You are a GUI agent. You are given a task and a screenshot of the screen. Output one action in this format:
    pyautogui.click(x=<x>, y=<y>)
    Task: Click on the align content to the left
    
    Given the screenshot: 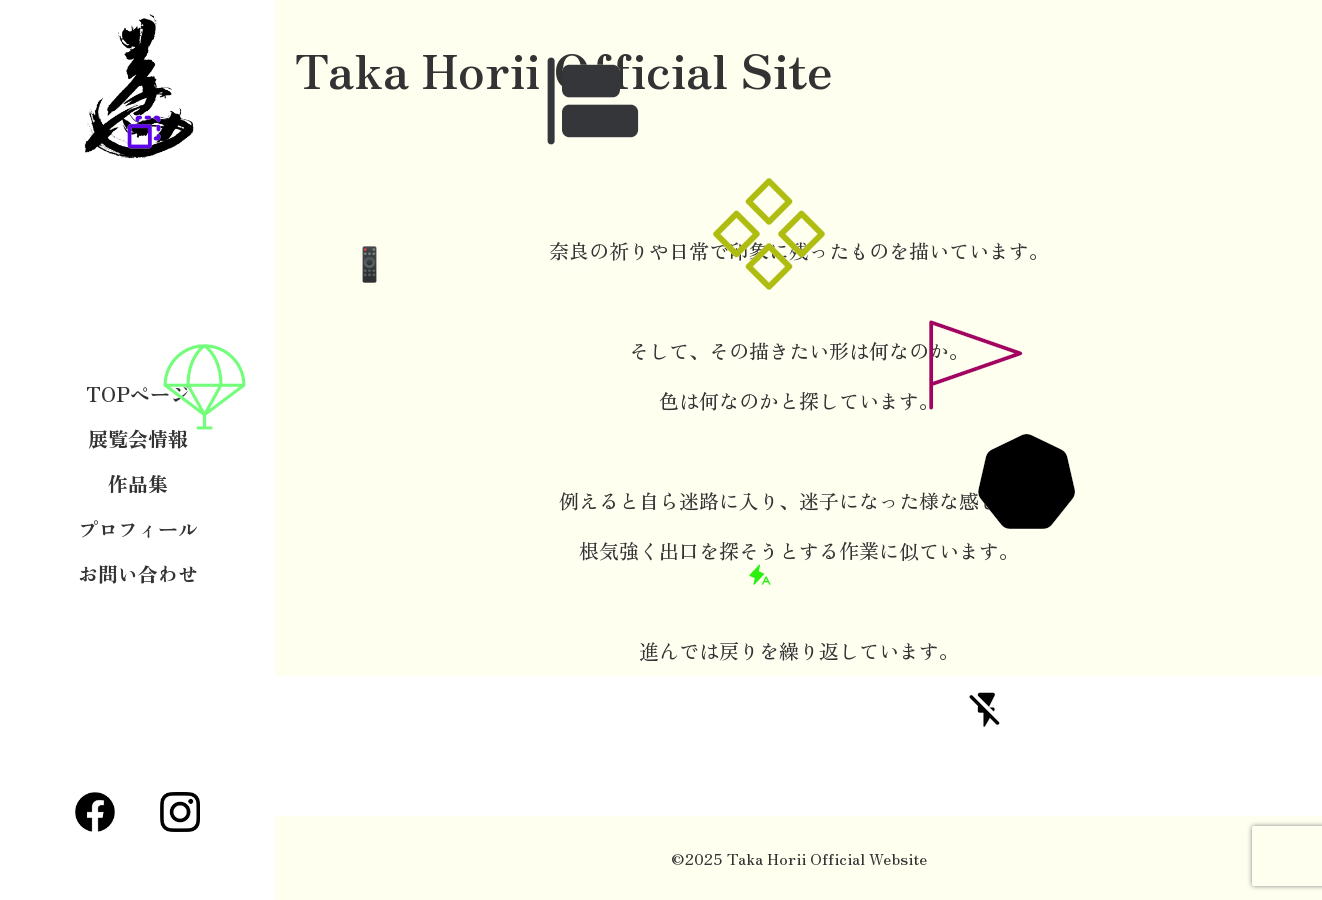 What is the action you would take?
    pyautogui.click(x=591, y=101)
    